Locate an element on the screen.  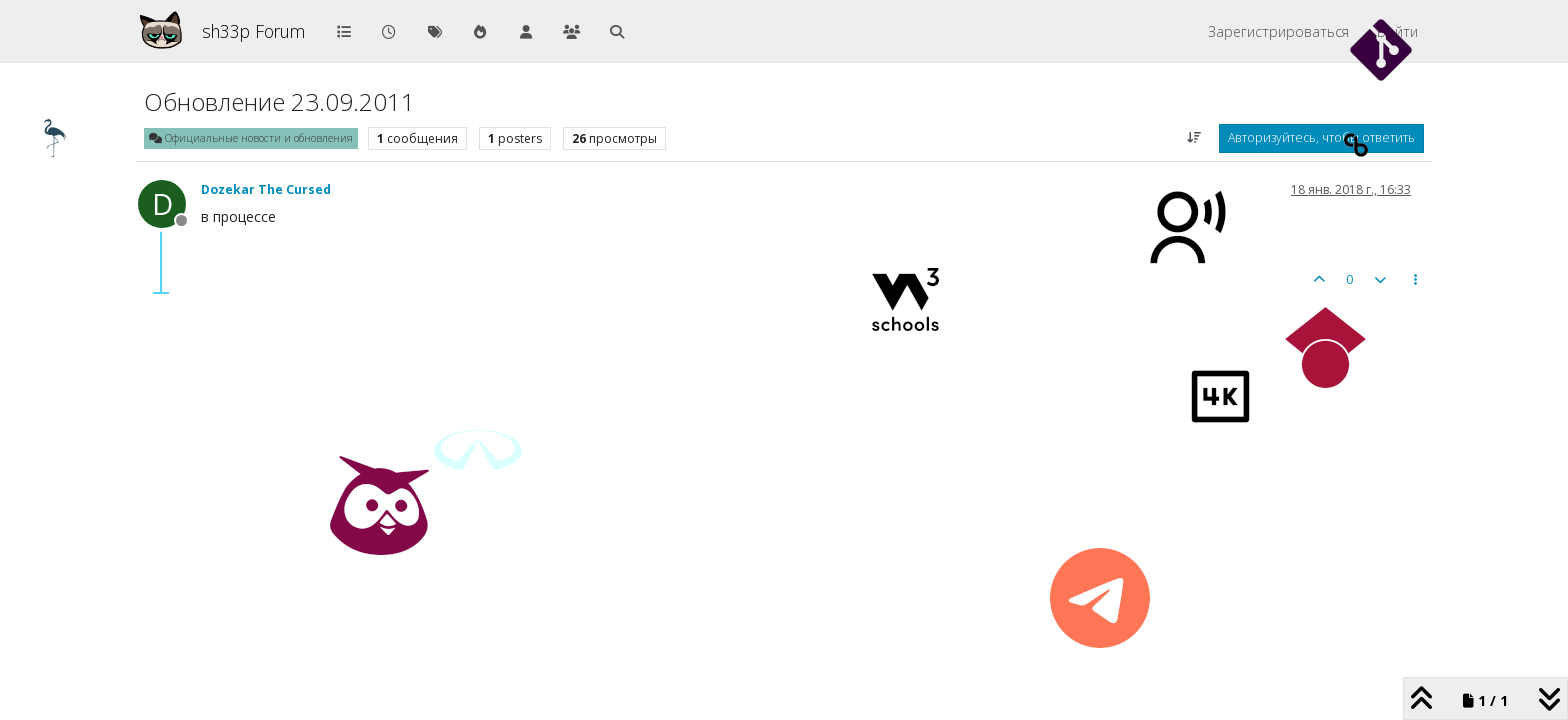
Infiniti brand logo is located at coordinates (478, 450).